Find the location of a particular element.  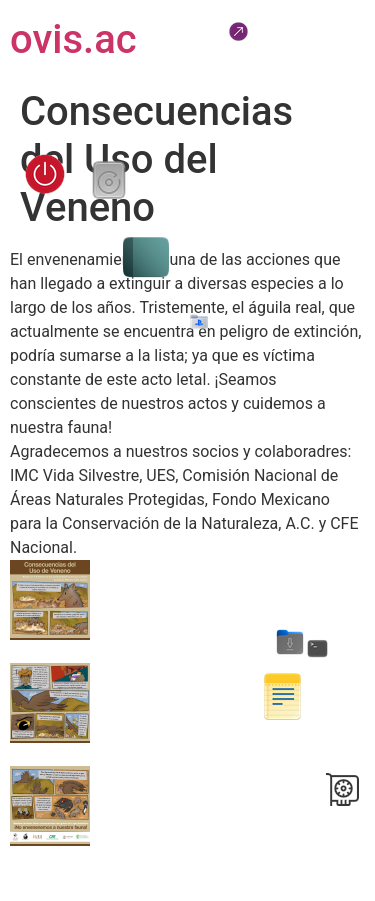

open downloads folder is located at coordinates (290, 642).